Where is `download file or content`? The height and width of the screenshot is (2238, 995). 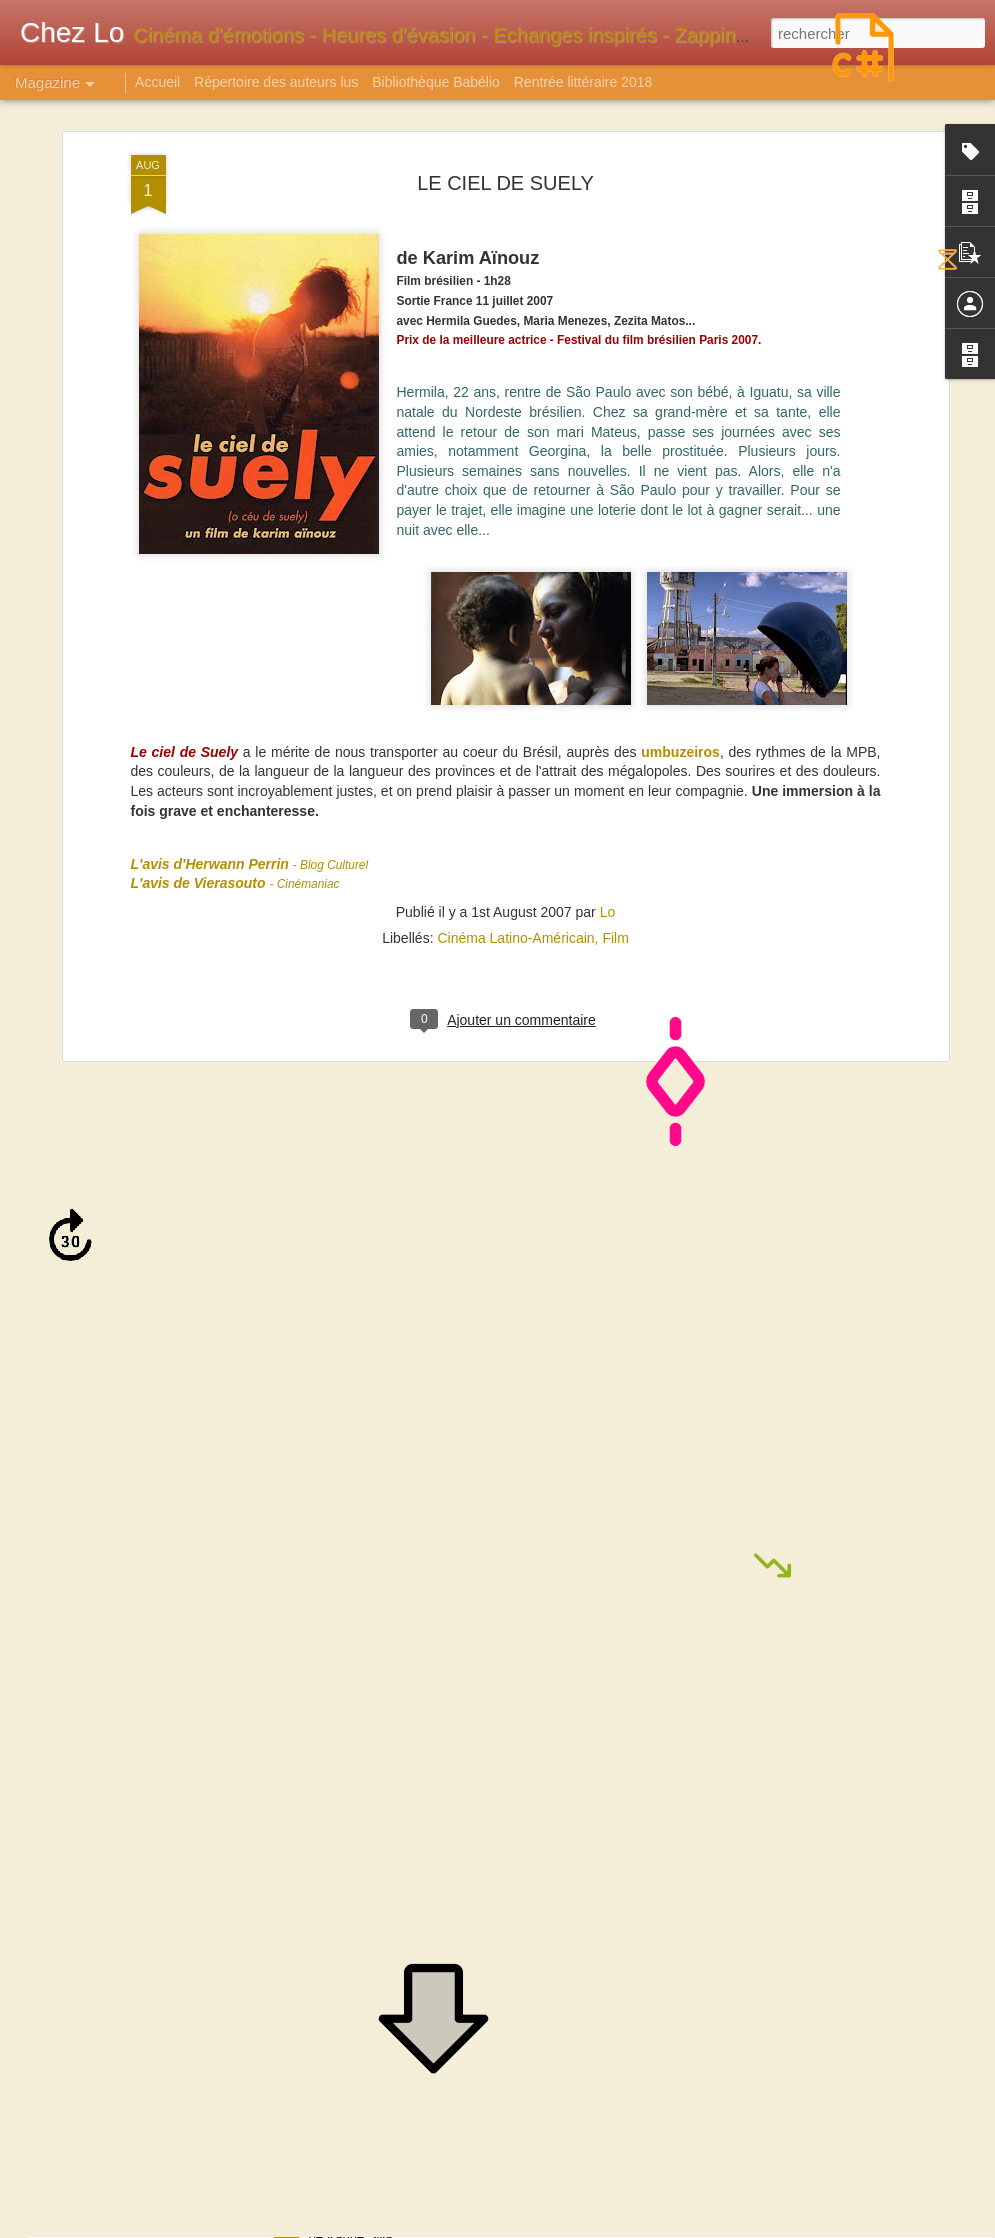 download file or content is located at coordinates (433, 2014).